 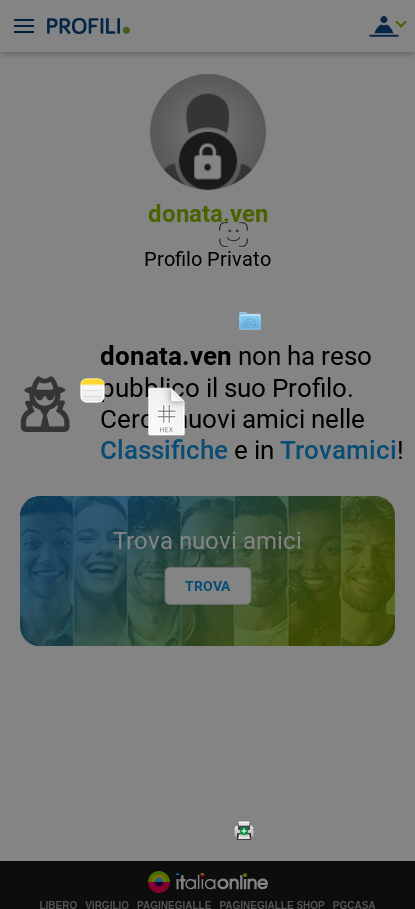 What do you see at coordinates (92, 390) in the screenshot?
I see `open the notes app` at bounding box center [92, 390].